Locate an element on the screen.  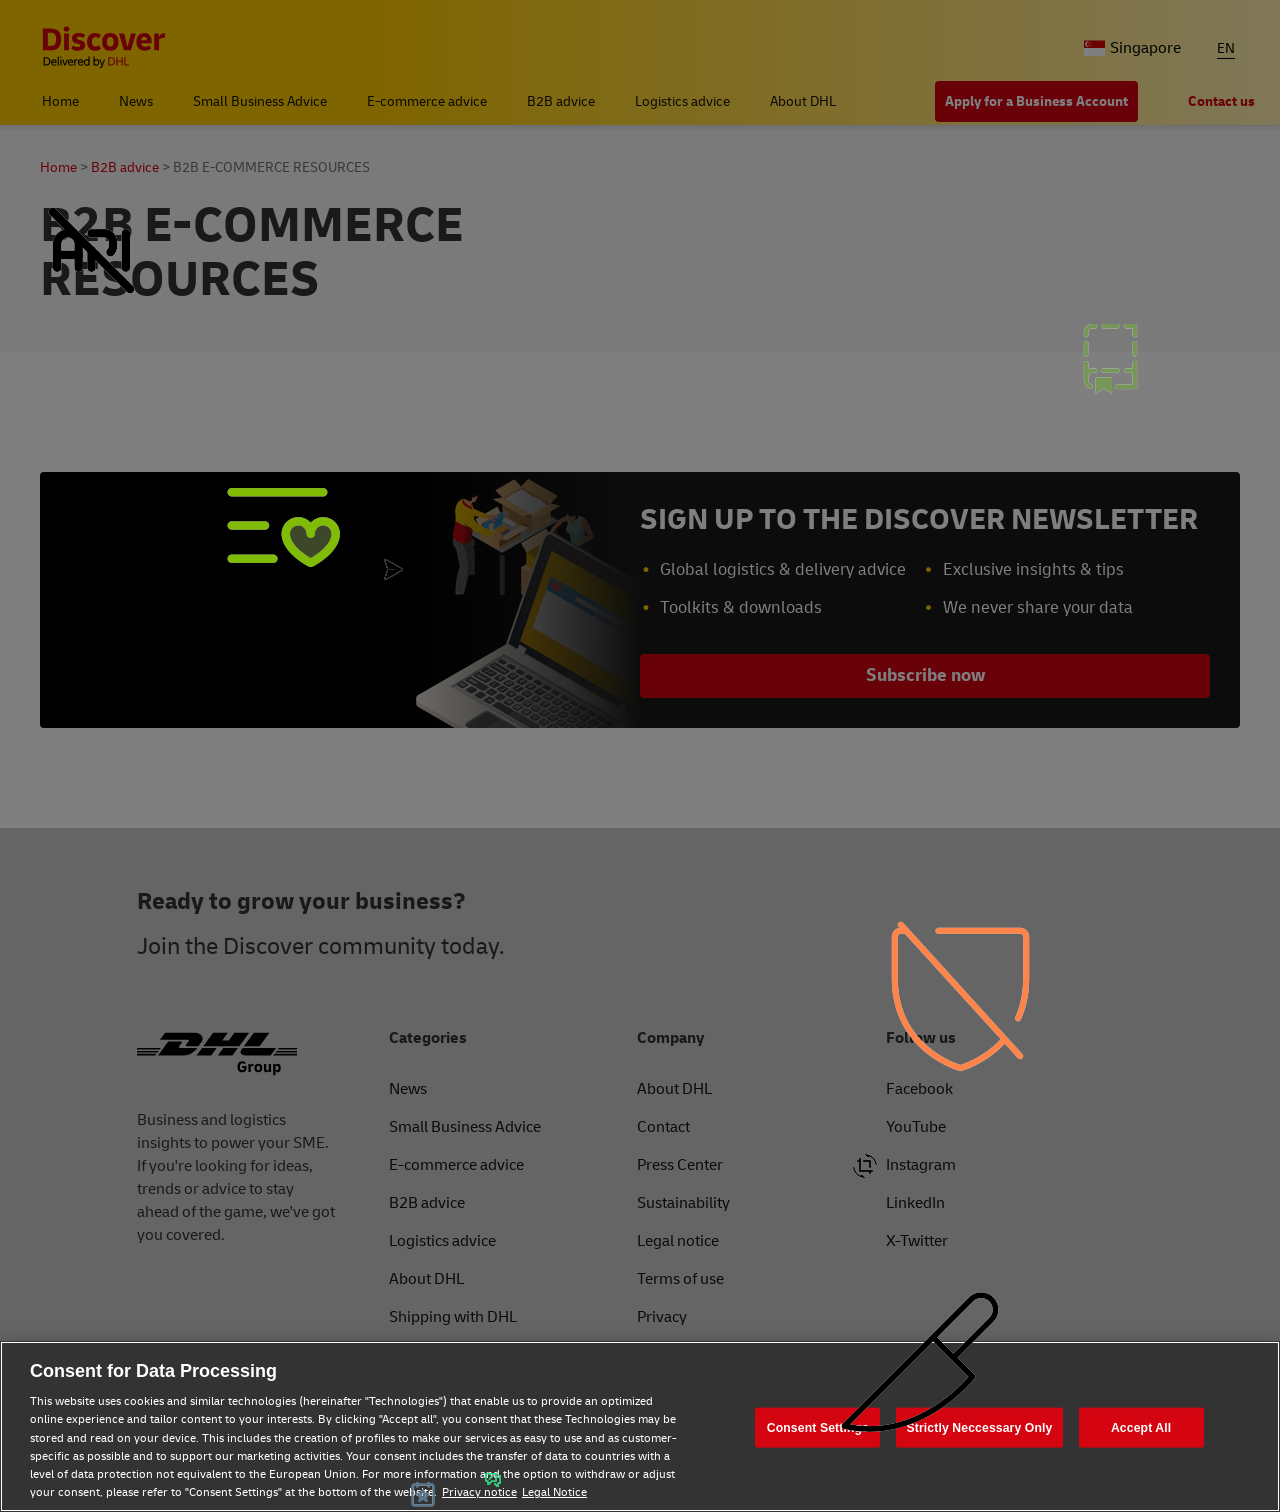
indicates a duplicate discussion thread is located at coordinates (493, 1480).